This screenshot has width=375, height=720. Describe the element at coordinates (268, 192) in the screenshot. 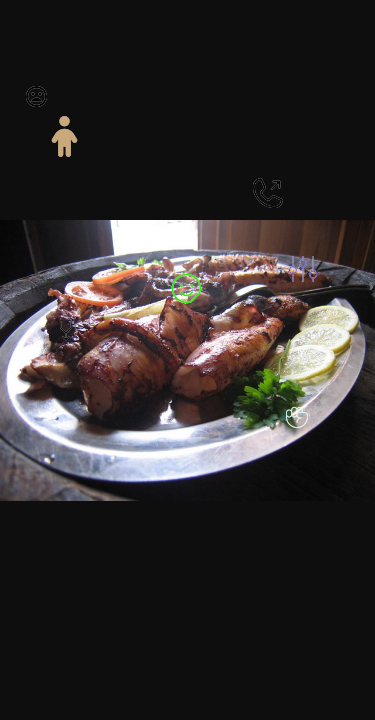

I see `make an outgoing call` at that location.